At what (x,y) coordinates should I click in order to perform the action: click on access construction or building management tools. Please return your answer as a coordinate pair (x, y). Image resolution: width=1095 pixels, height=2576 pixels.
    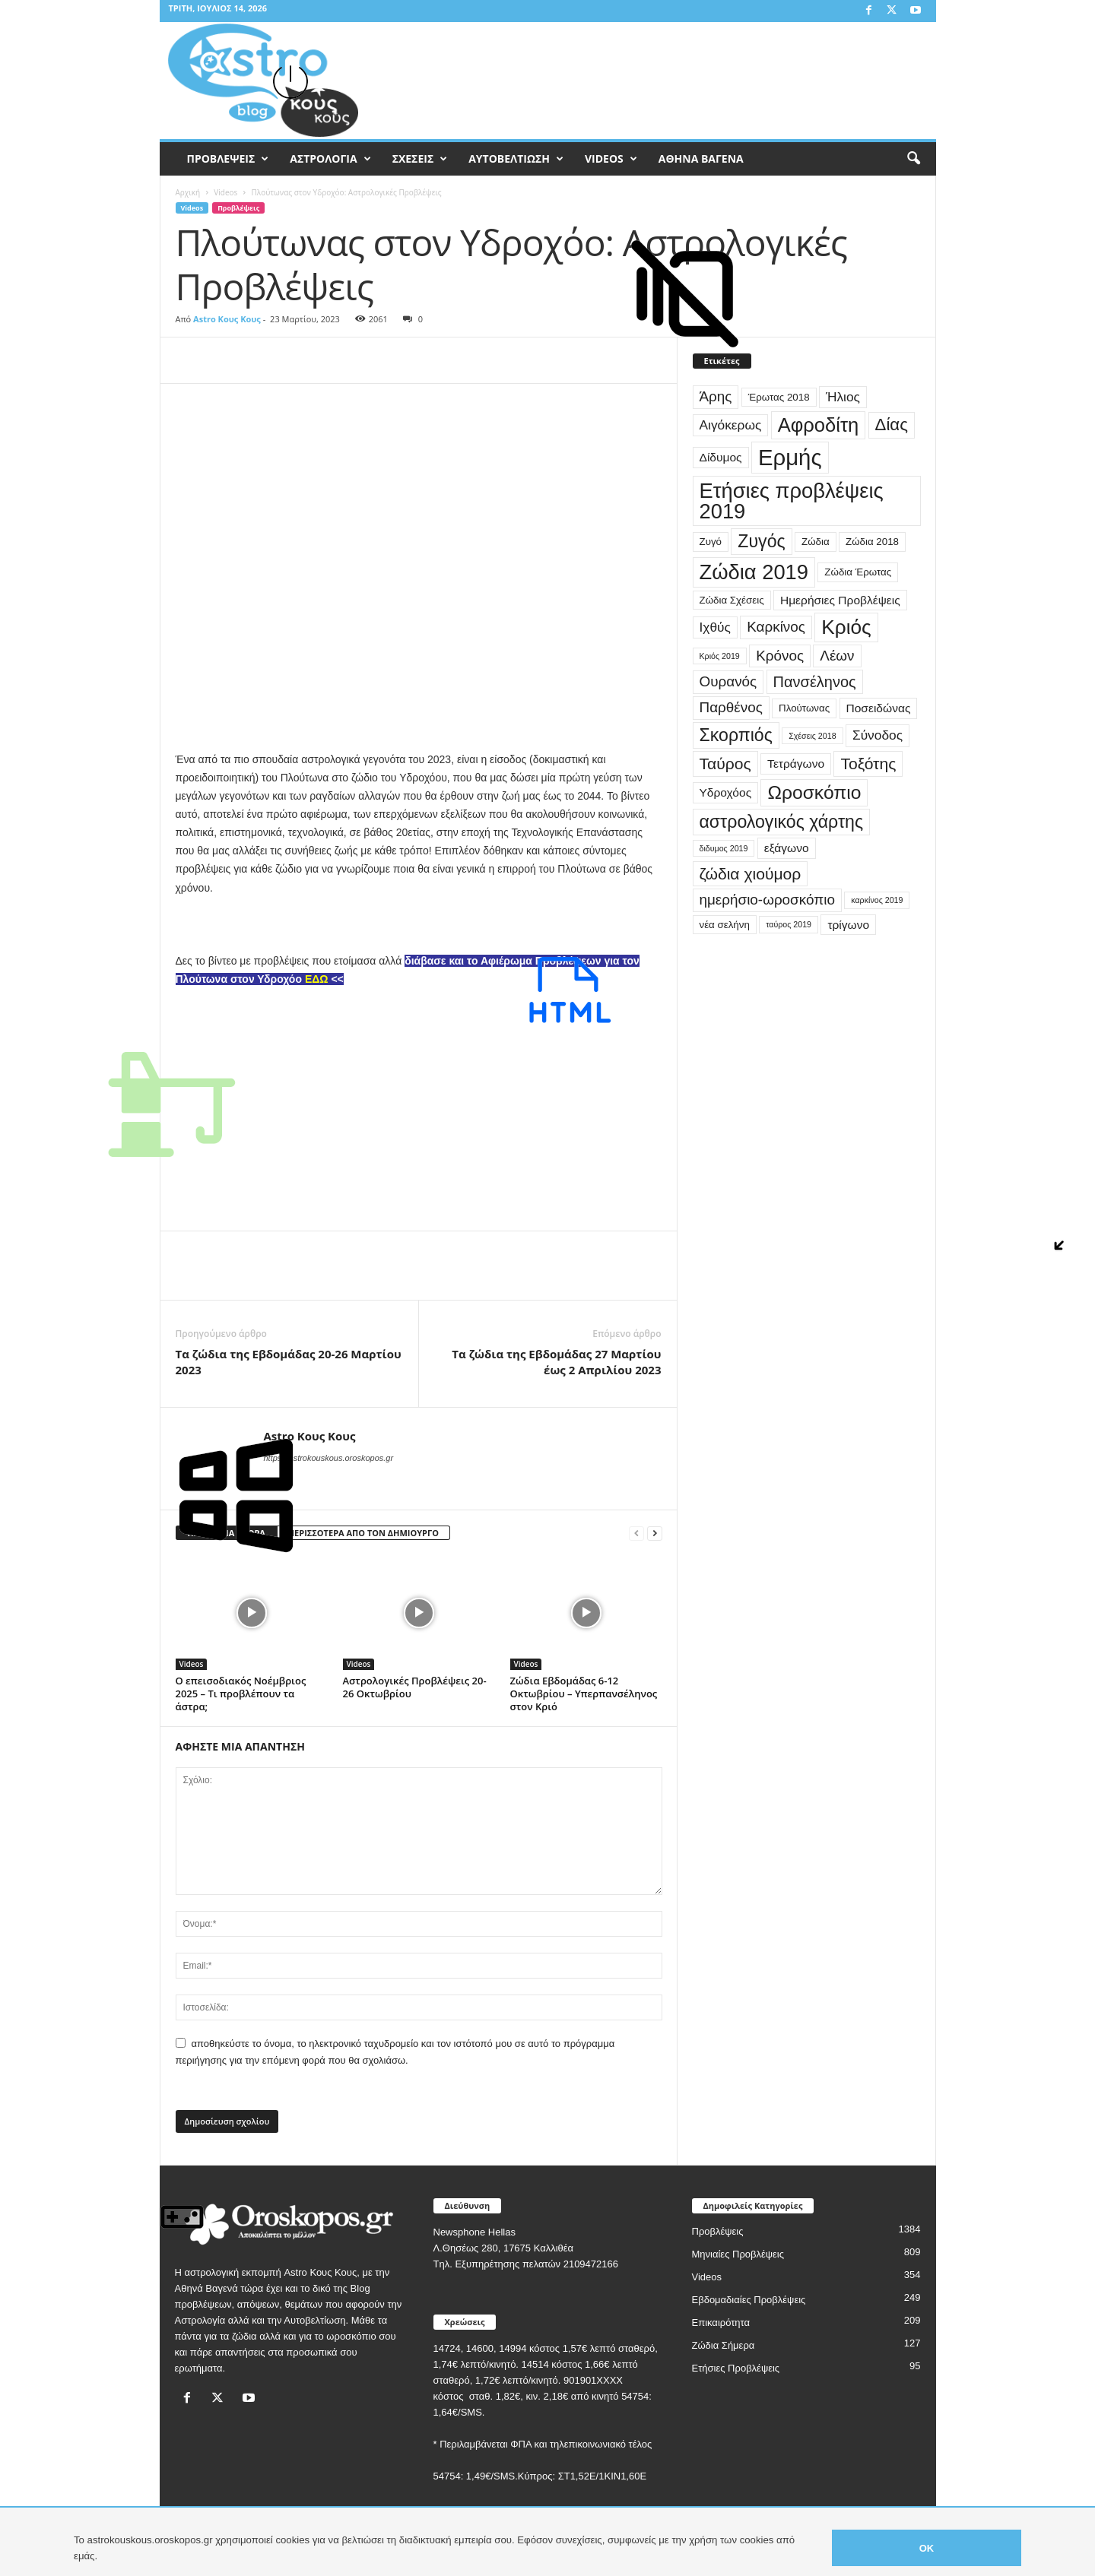
    Looking at the image, I should click on (170, 1104).